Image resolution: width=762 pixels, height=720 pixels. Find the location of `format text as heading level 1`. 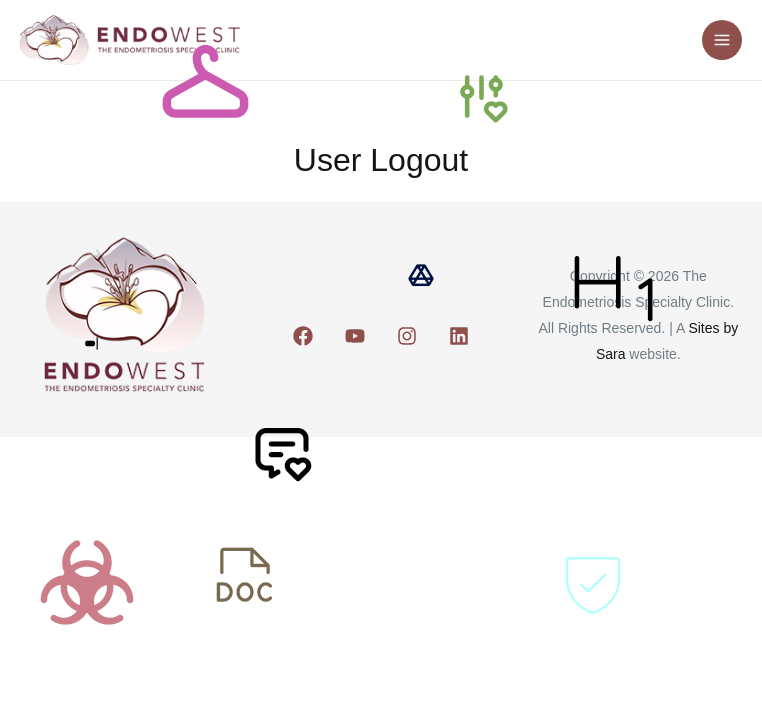

format text as heading level 1 is located at coordinates (612, 287).